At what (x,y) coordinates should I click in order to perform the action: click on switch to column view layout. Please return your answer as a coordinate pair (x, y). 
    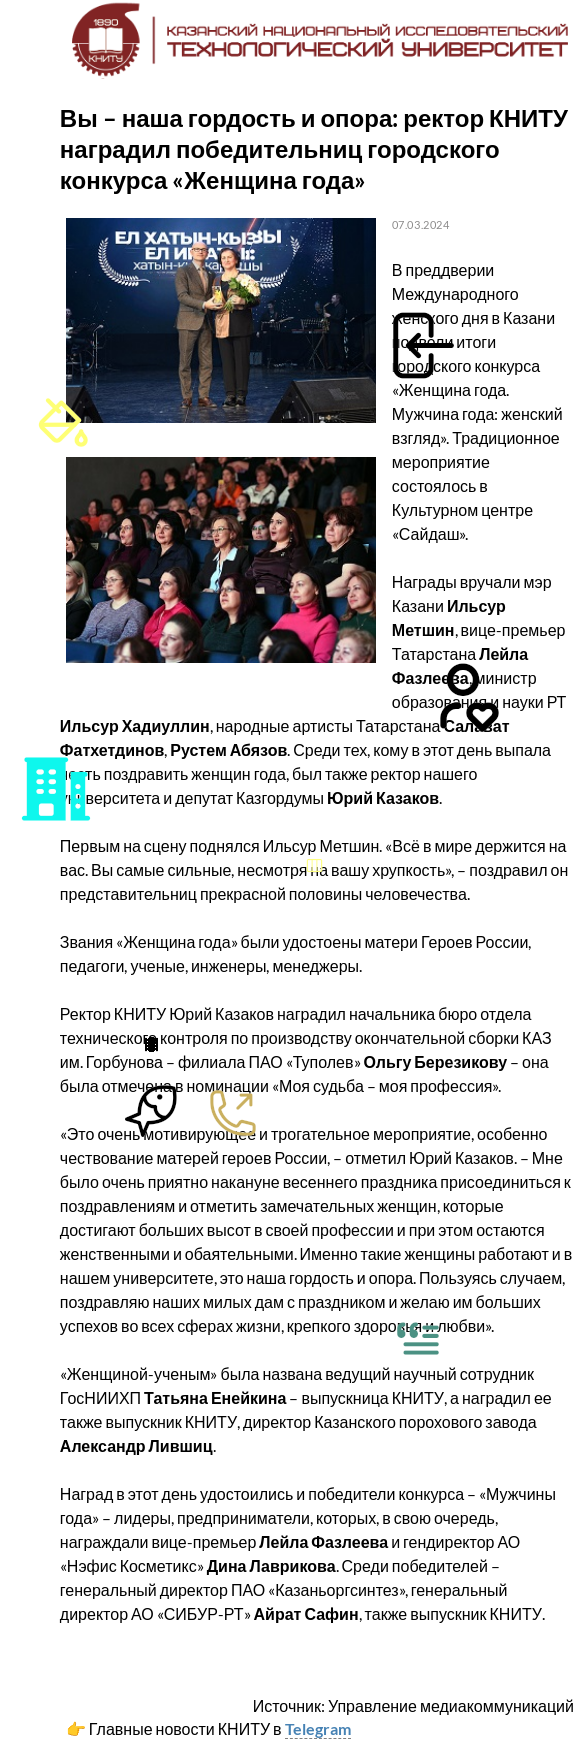
    Looking at the image, I should click on (314, 865).